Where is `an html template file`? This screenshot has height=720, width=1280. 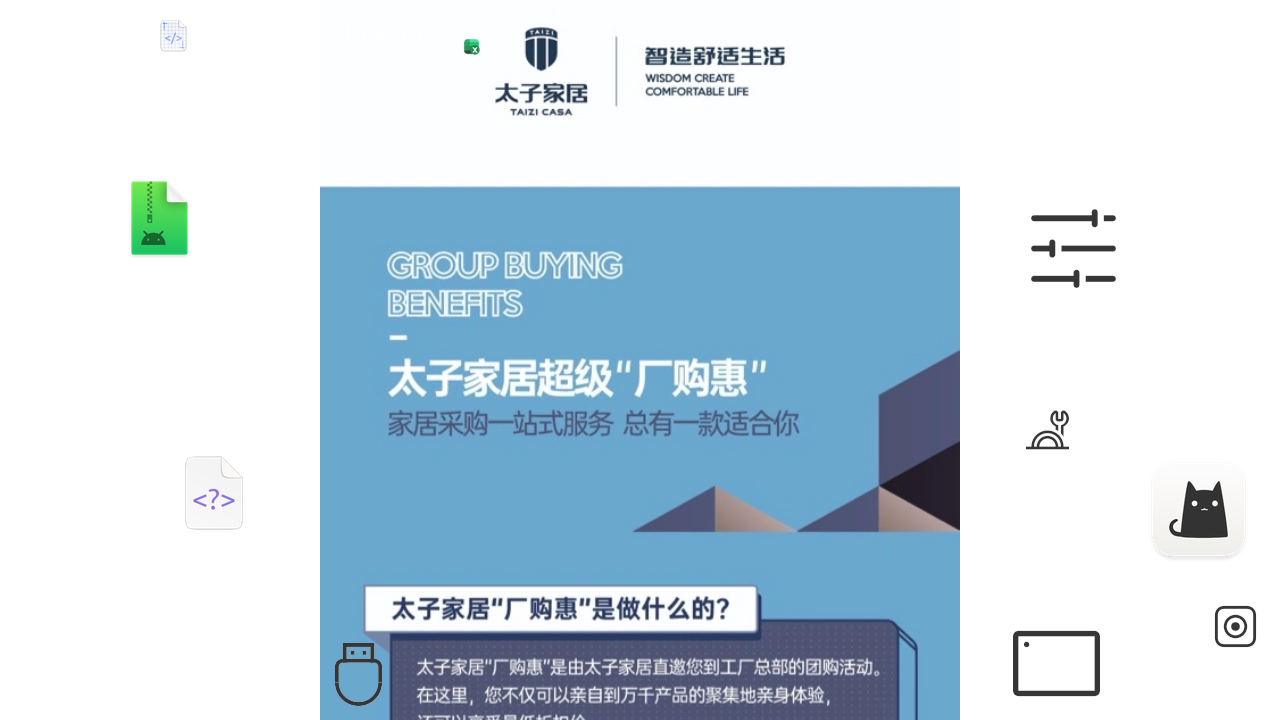
an html template file is located at coordinates (173, 35).